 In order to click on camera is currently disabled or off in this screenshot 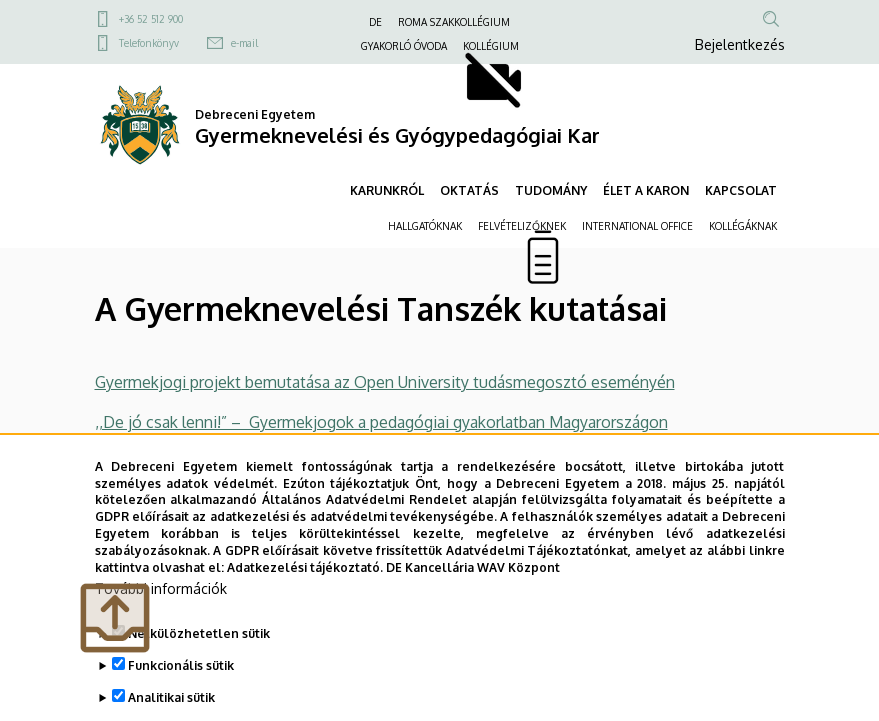, I will do `click(494, 82)`.